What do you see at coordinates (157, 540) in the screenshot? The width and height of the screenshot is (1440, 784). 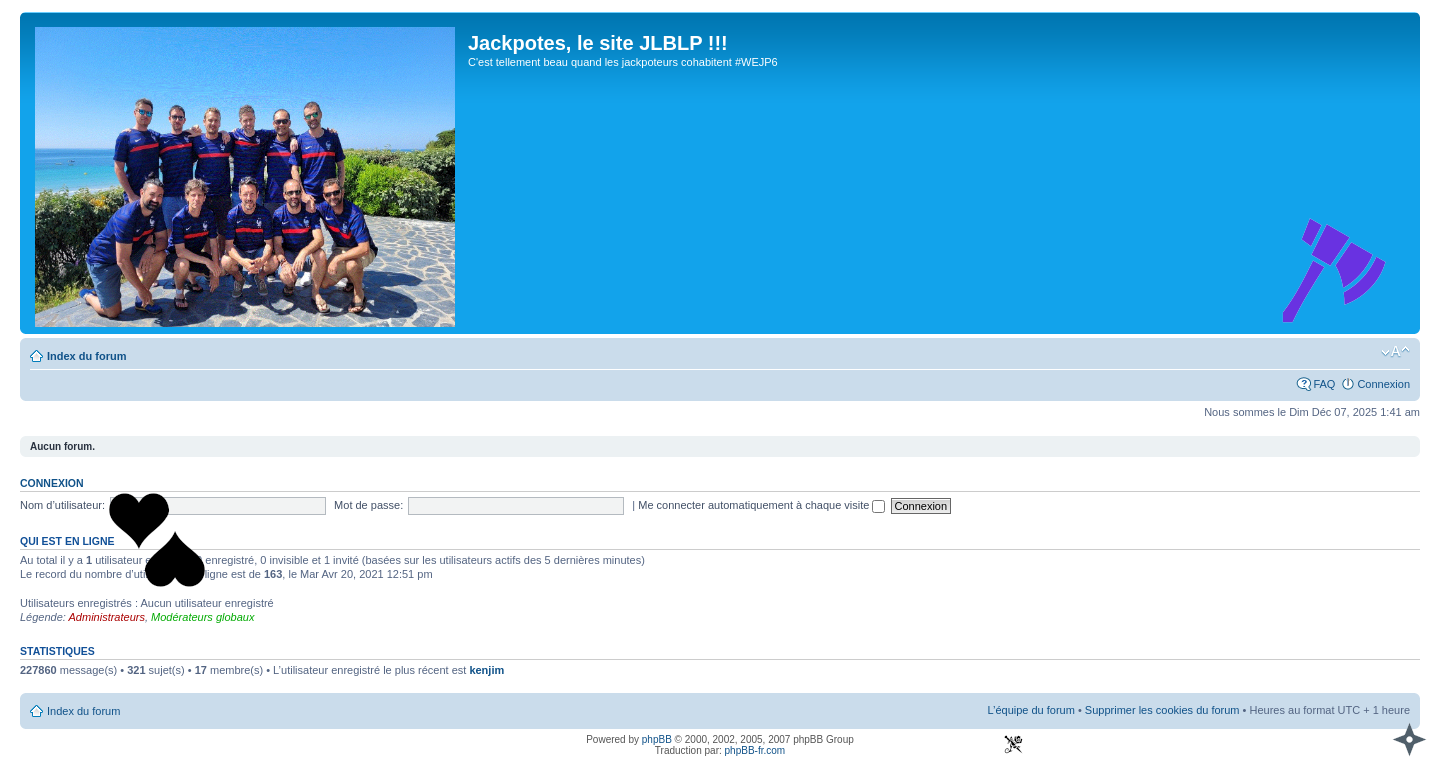 I see `toggle between like and dislike` at bounding box center [157, 540].